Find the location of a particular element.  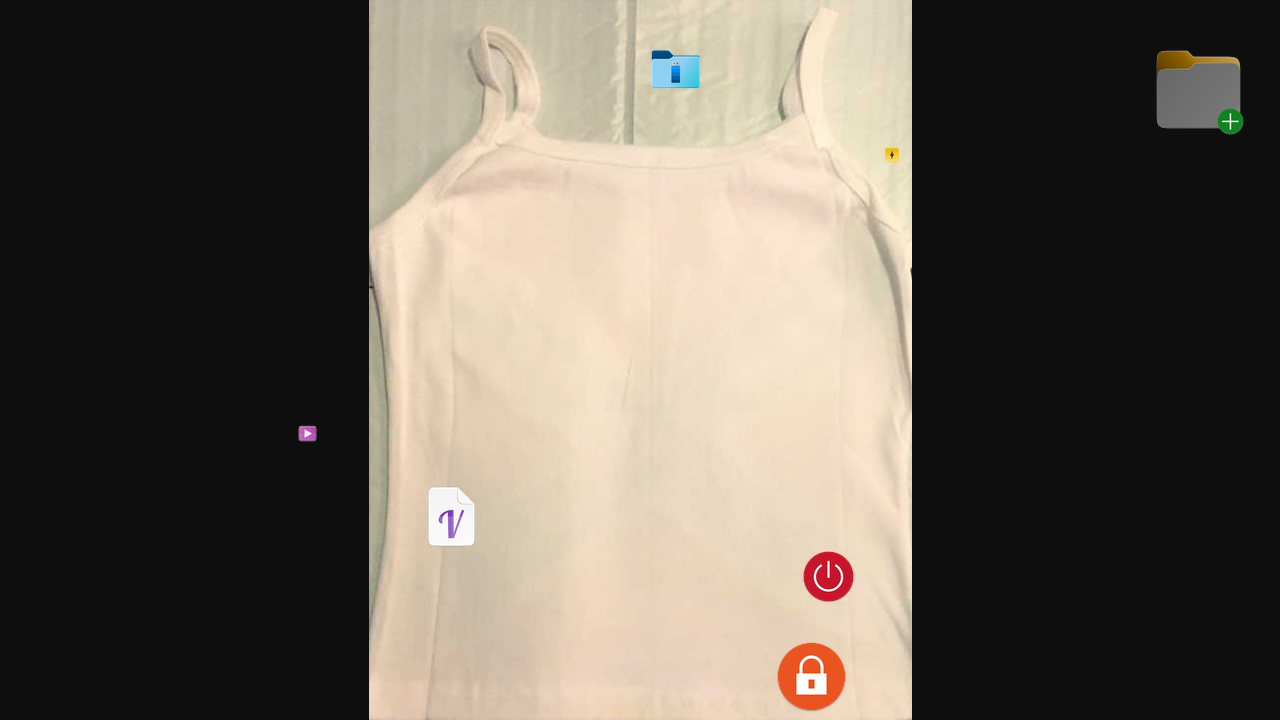

vala programming language source file is located at coordinates (451, 516).